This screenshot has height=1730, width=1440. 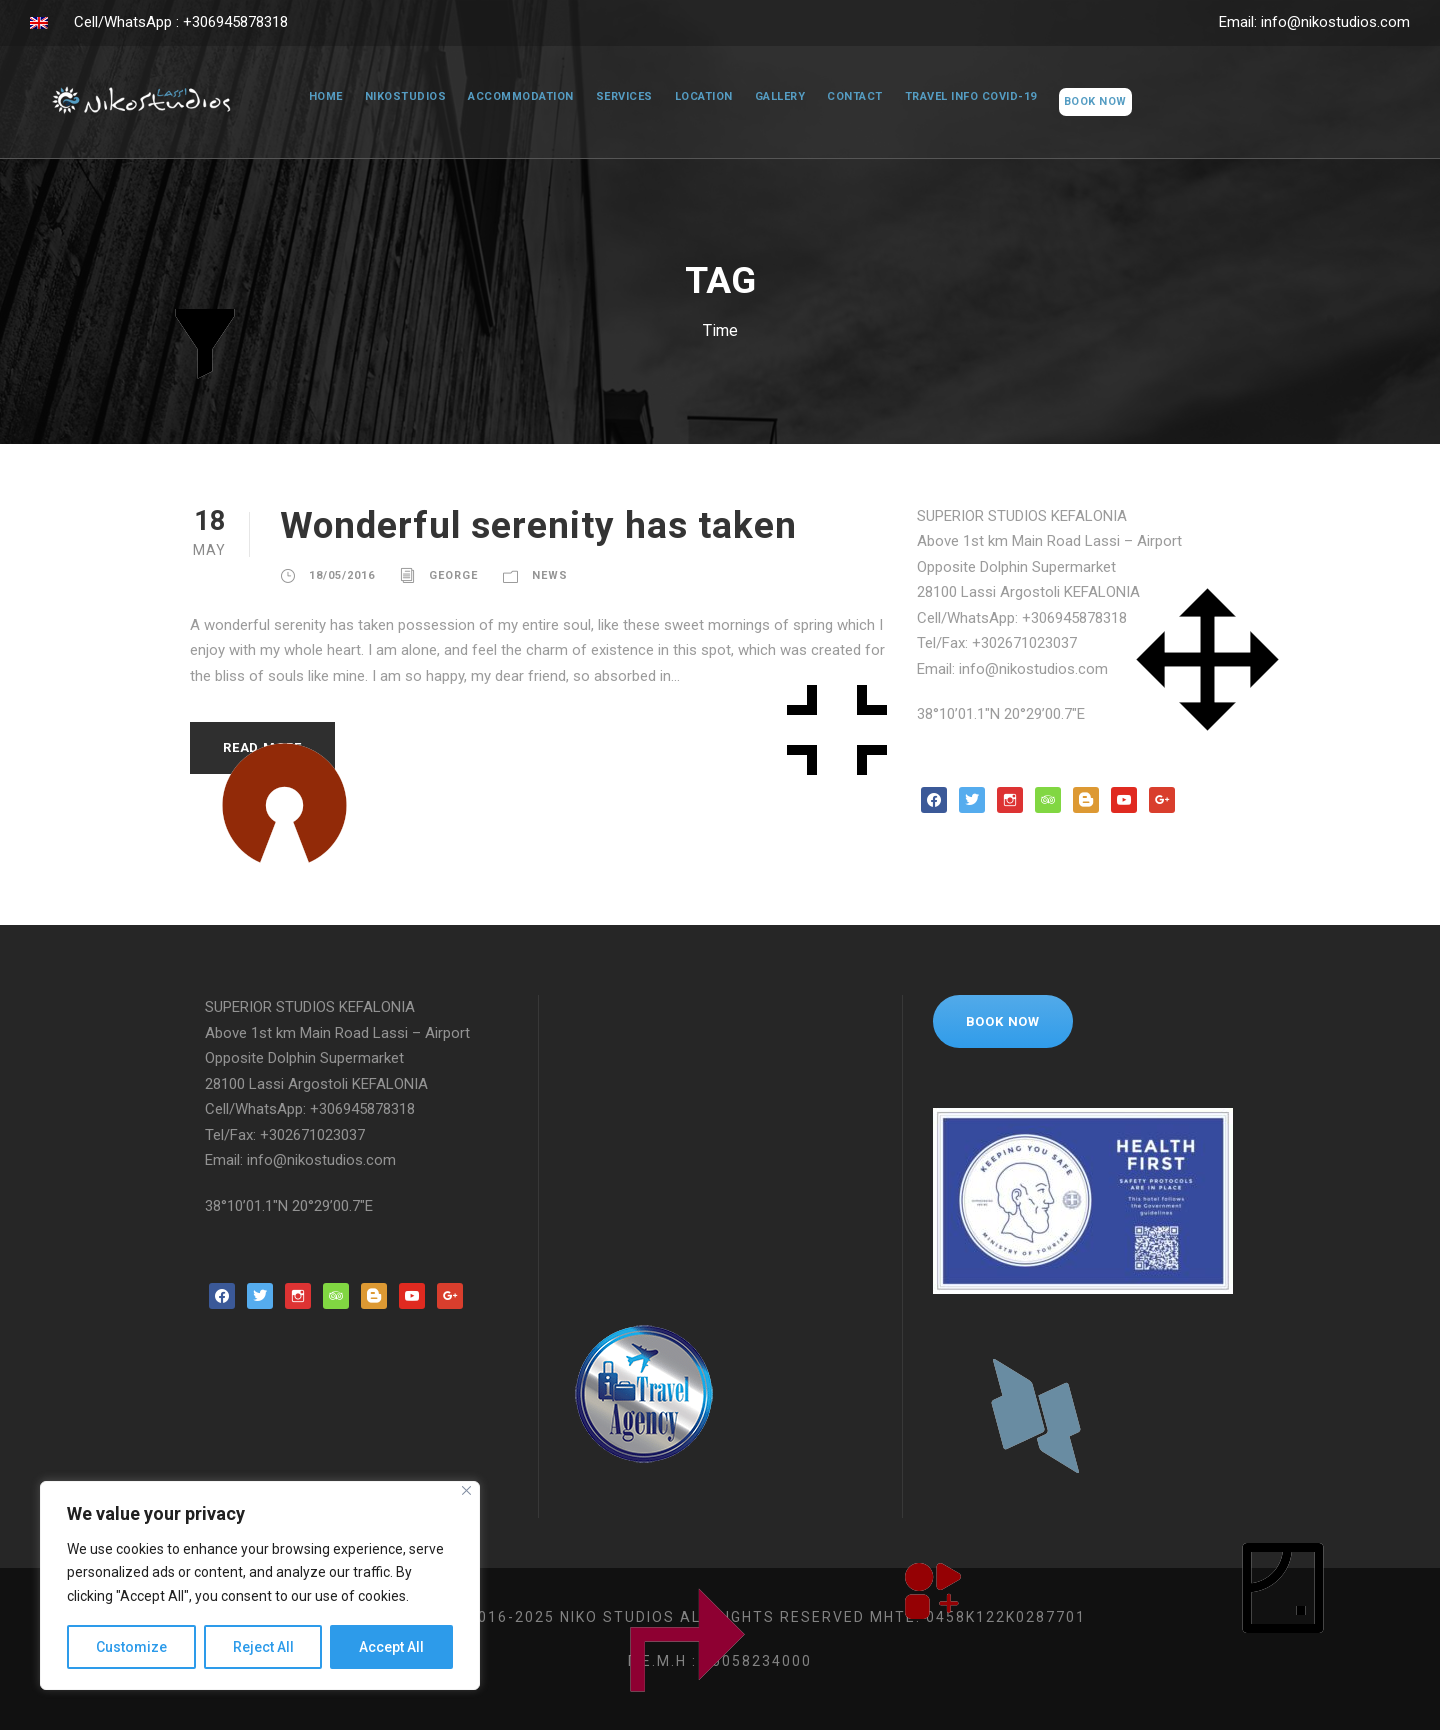 What do you see at coordinates (680, 1641) in the screenshot?
I see `share or forward content` at bounding box center [680, 1641].